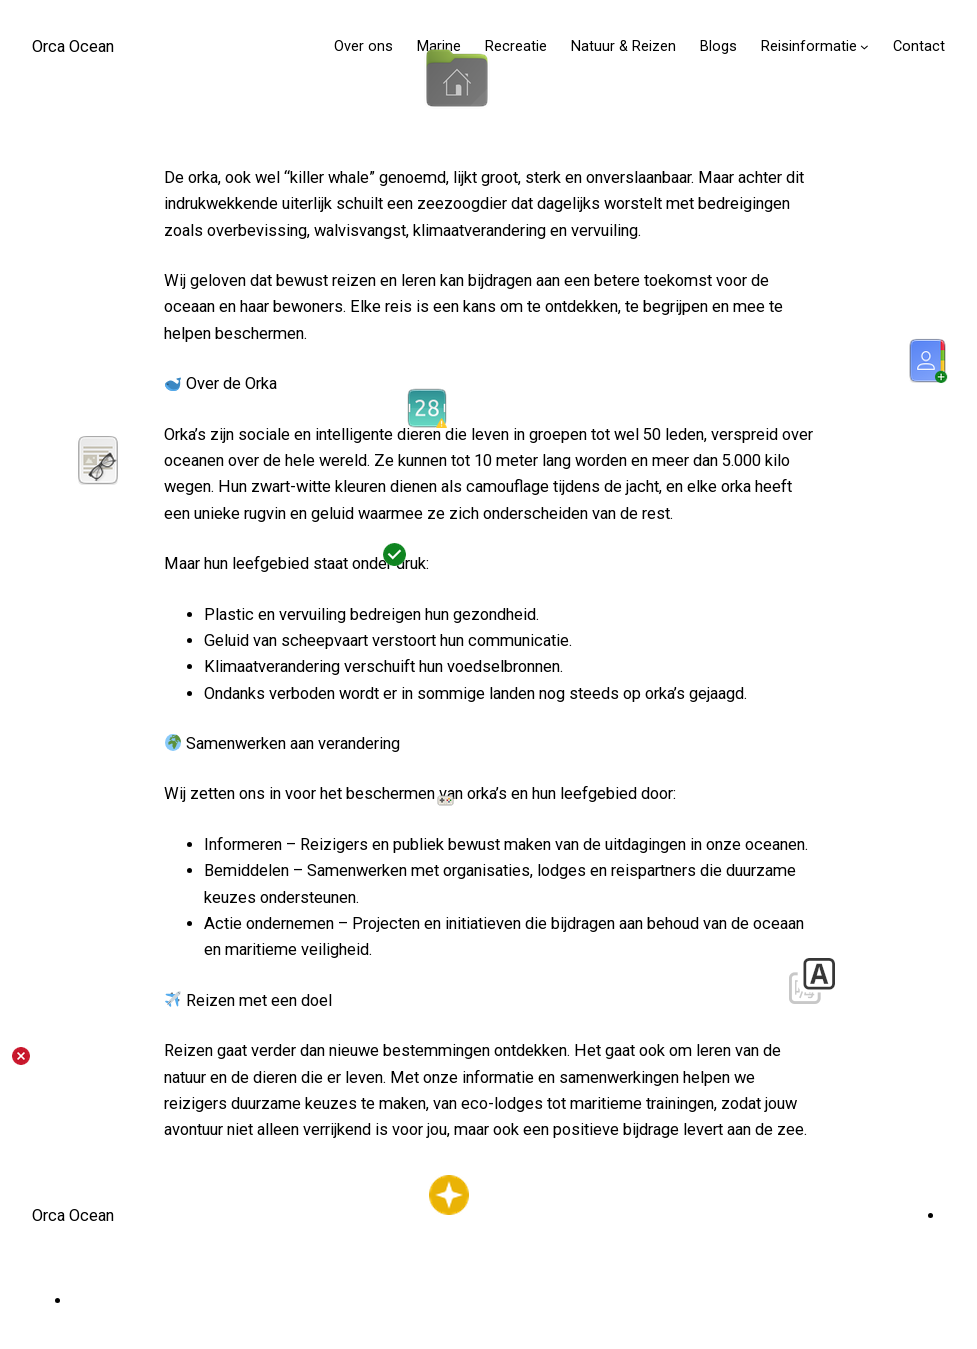  I want to click on access language and region settings, so click(812, 981).